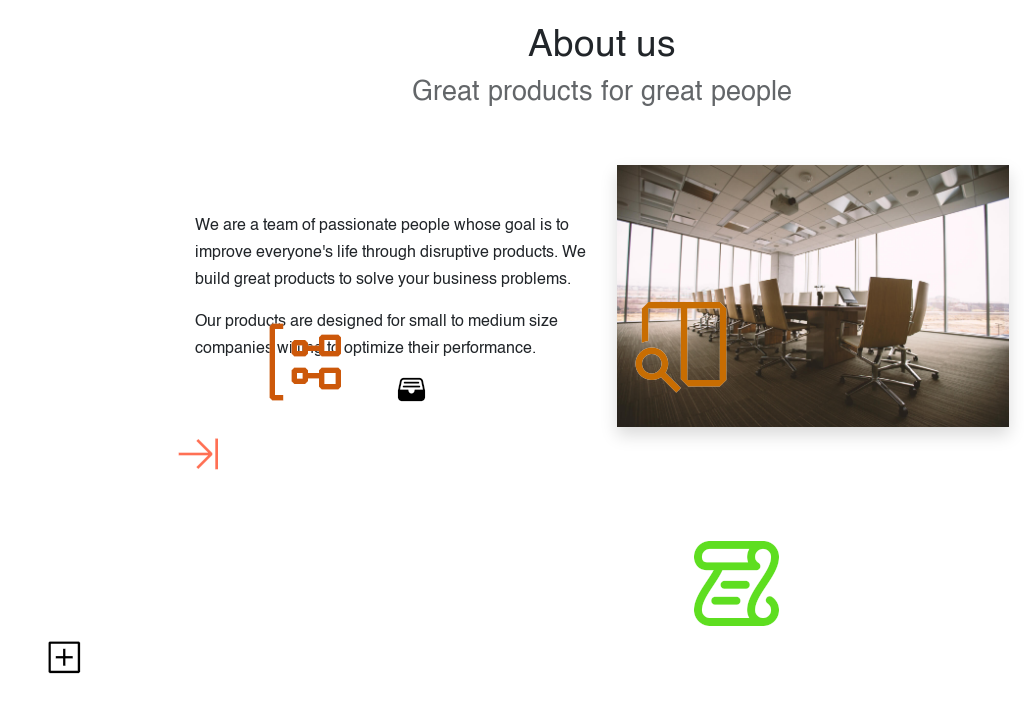 Image resolution: width=1024 pixels, height=720 pixels. What do you see at coordinates (195, 452) in the screenshot?
I see `move cursor to the next tab stop` at bounding box center [195, 452].